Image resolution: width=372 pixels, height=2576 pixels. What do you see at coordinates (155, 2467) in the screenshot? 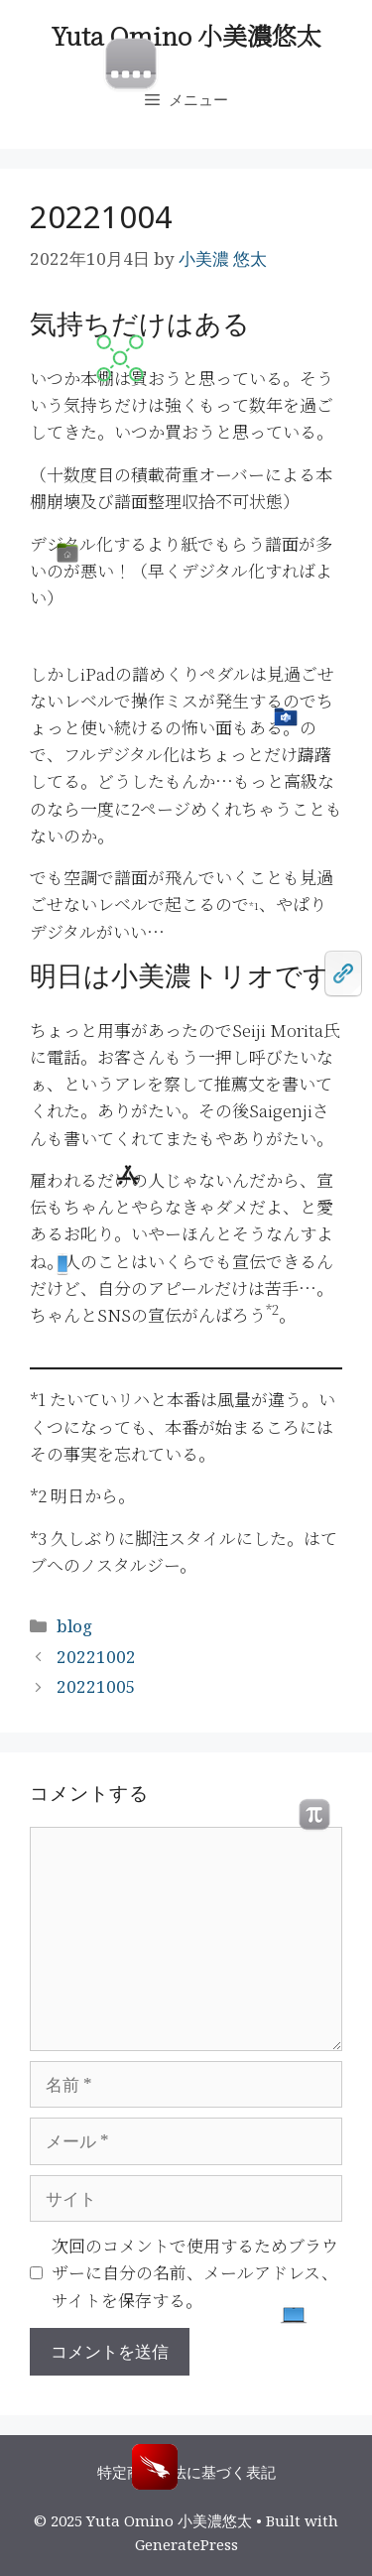
I see `open CrowdStrike Falcon endpoint security app` at bounding box center [155, 2467].